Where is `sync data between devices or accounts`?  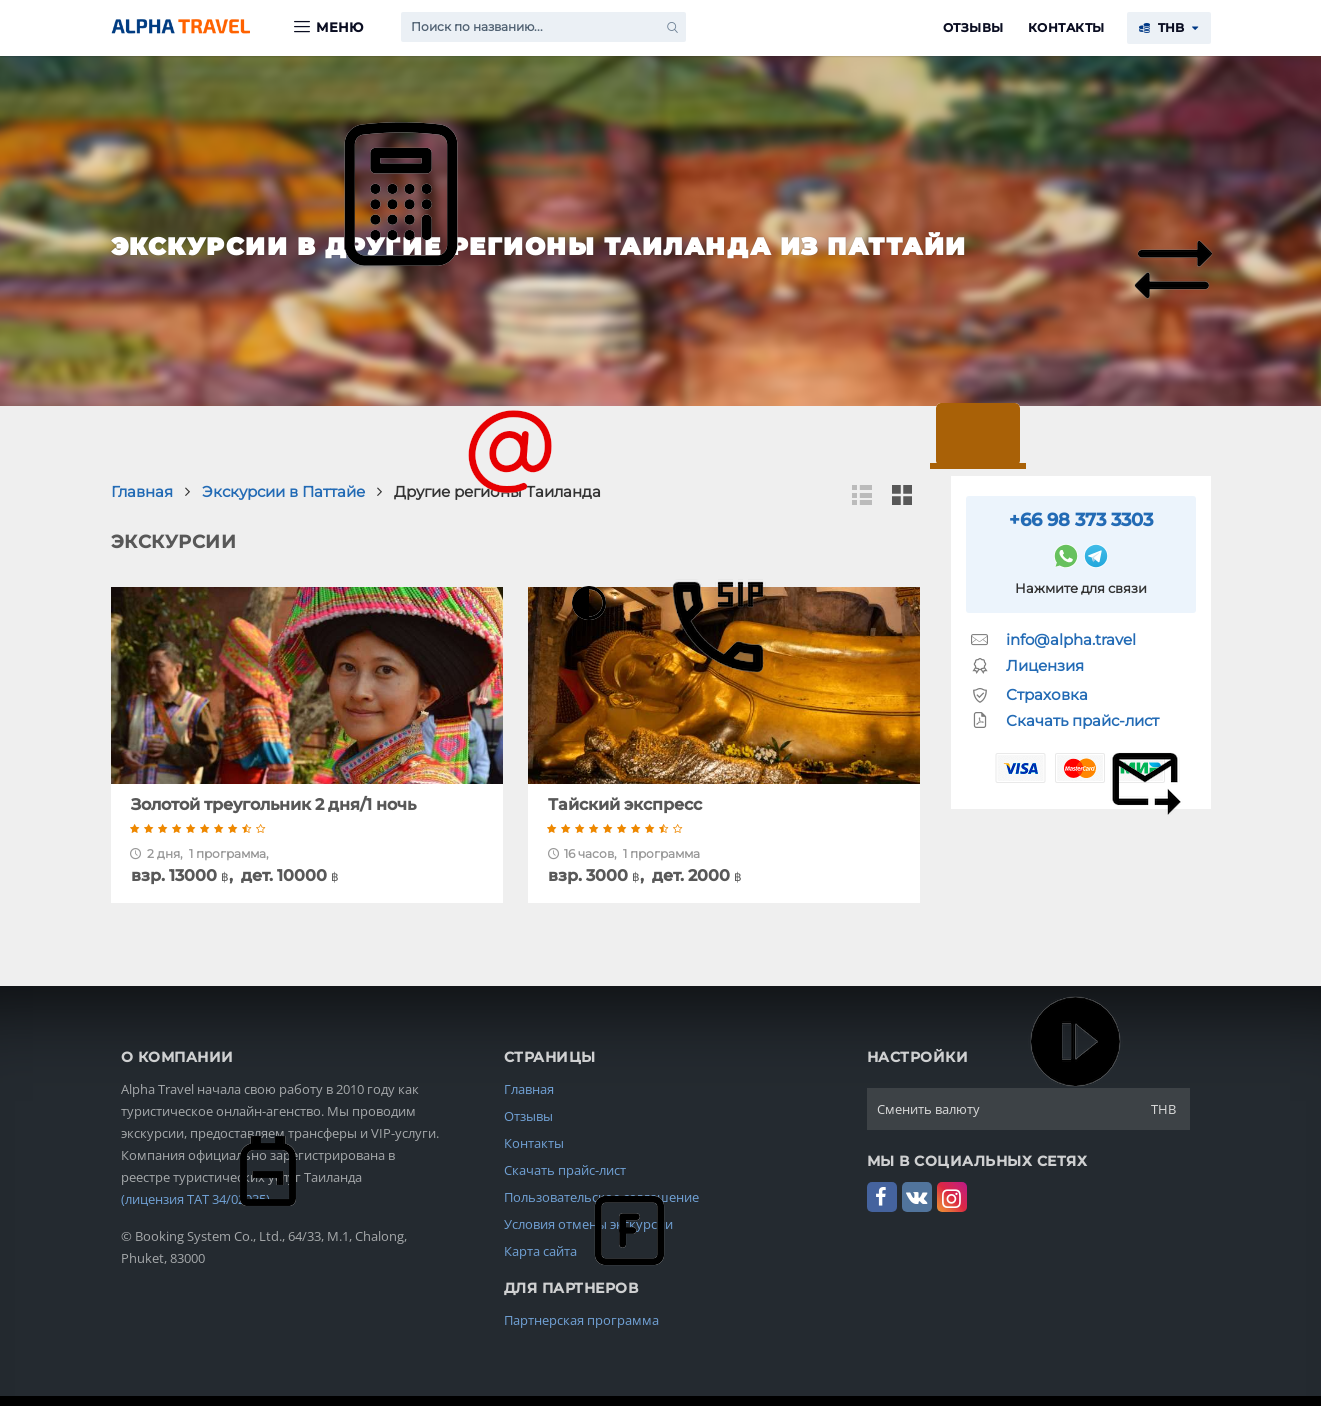
sync data between devices or accounts is located at coordinates (1173, 269).